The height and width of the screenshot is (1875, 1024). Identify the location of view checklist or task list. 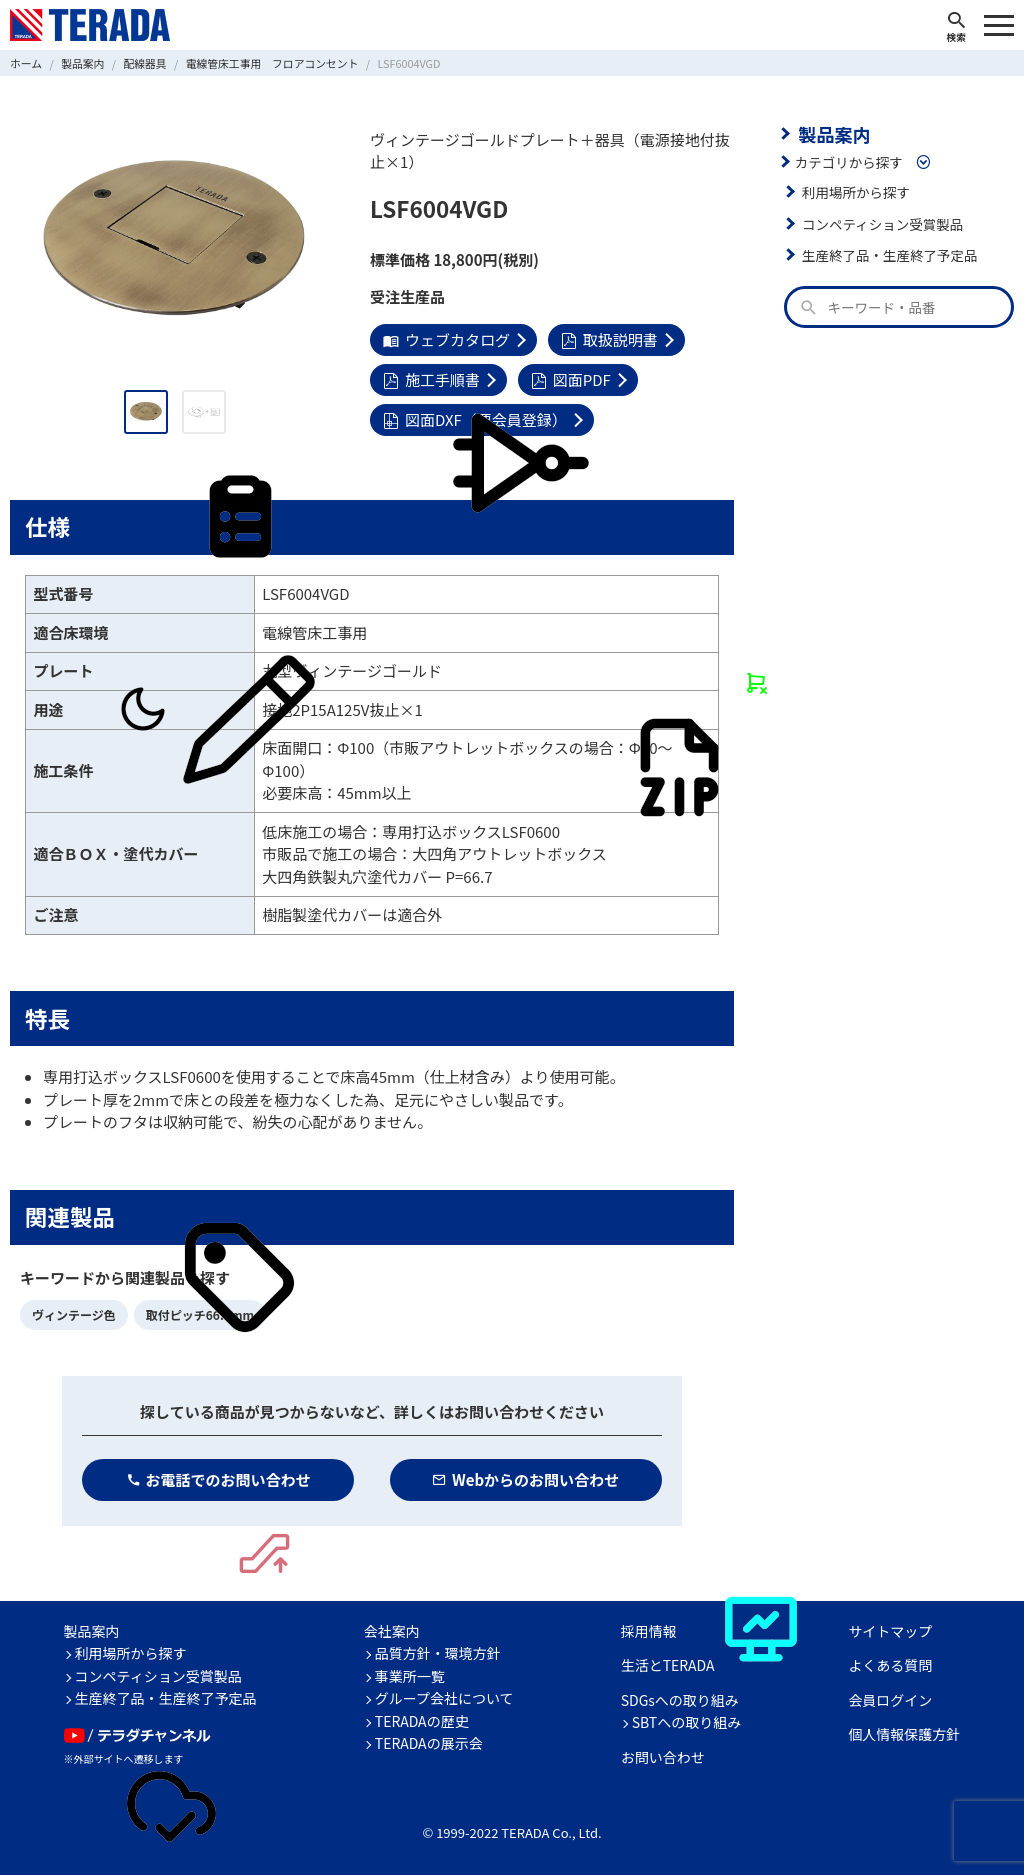
(240, 516).